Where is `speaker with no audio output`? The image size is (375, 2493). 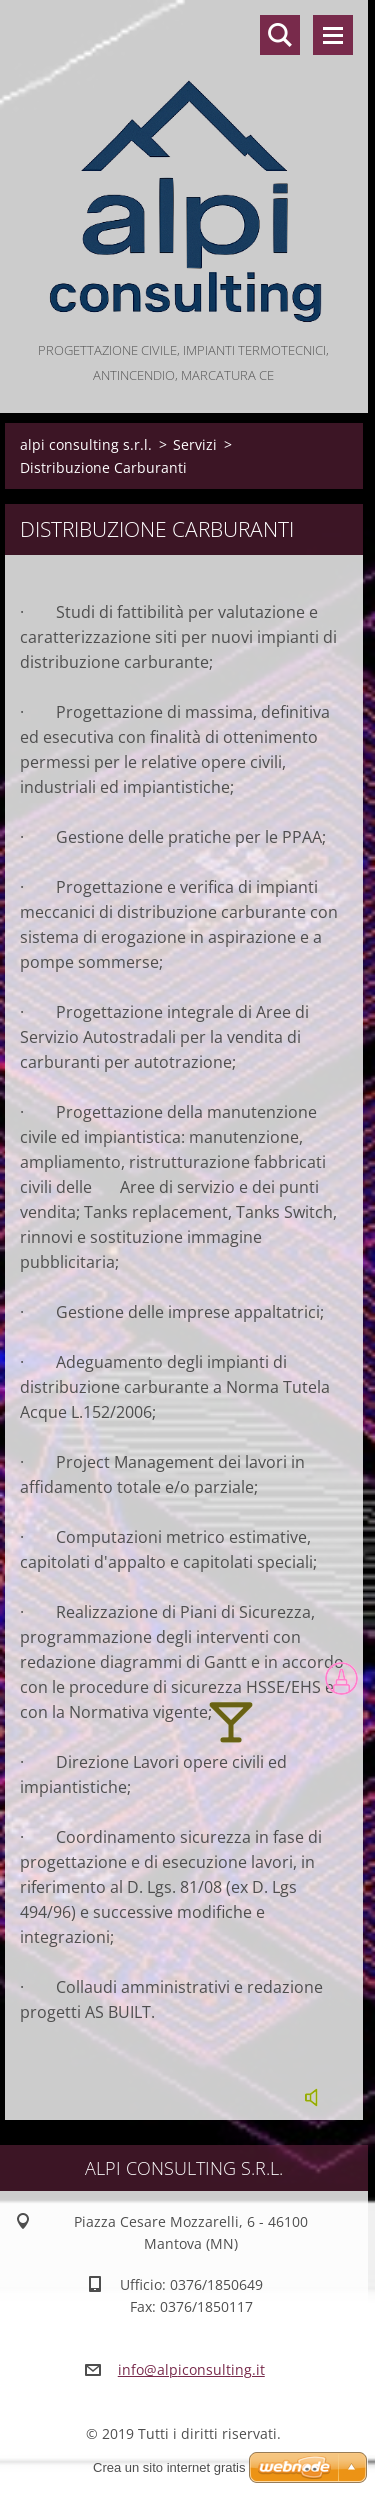
speaker with no audio output is located at coordinates (314, 2097).